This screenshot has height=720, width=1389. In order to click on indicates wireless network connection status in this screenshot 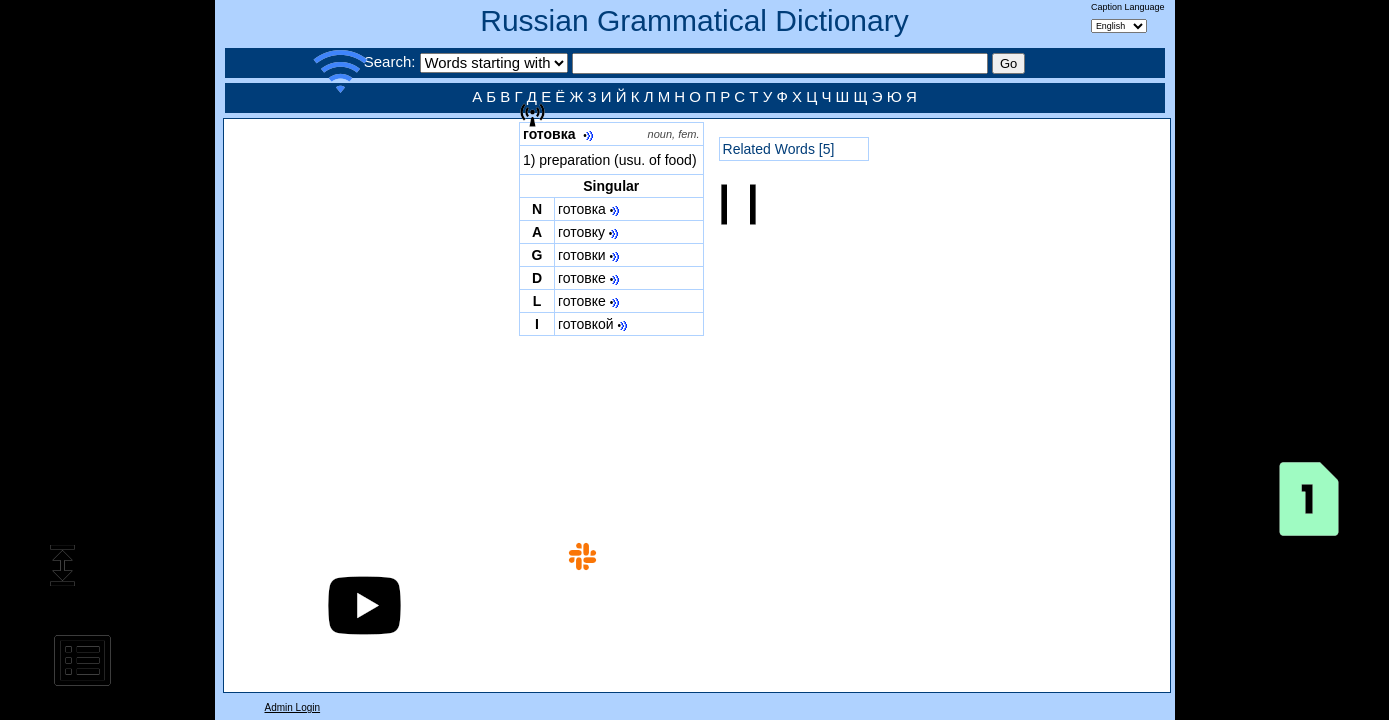, I will do `click(340, 71)`.